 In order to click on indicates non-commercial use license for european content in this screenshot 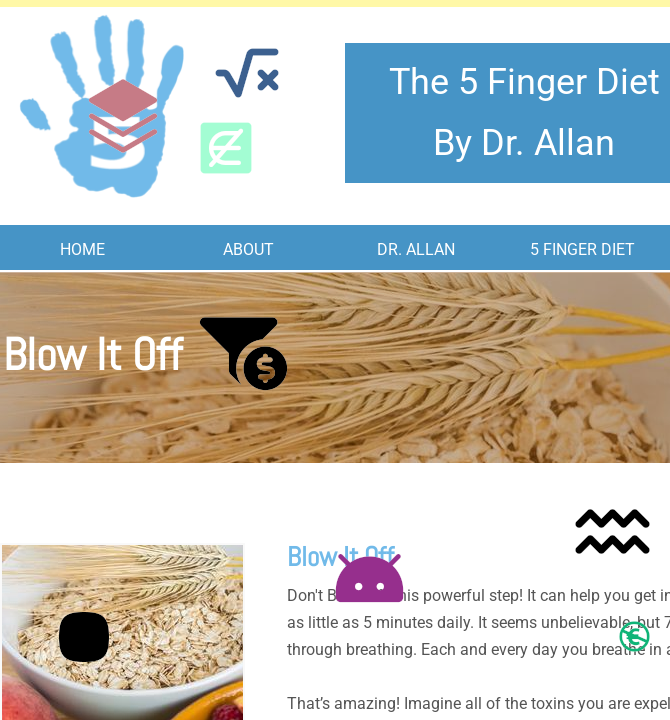, I will do `click(634, 636)`.